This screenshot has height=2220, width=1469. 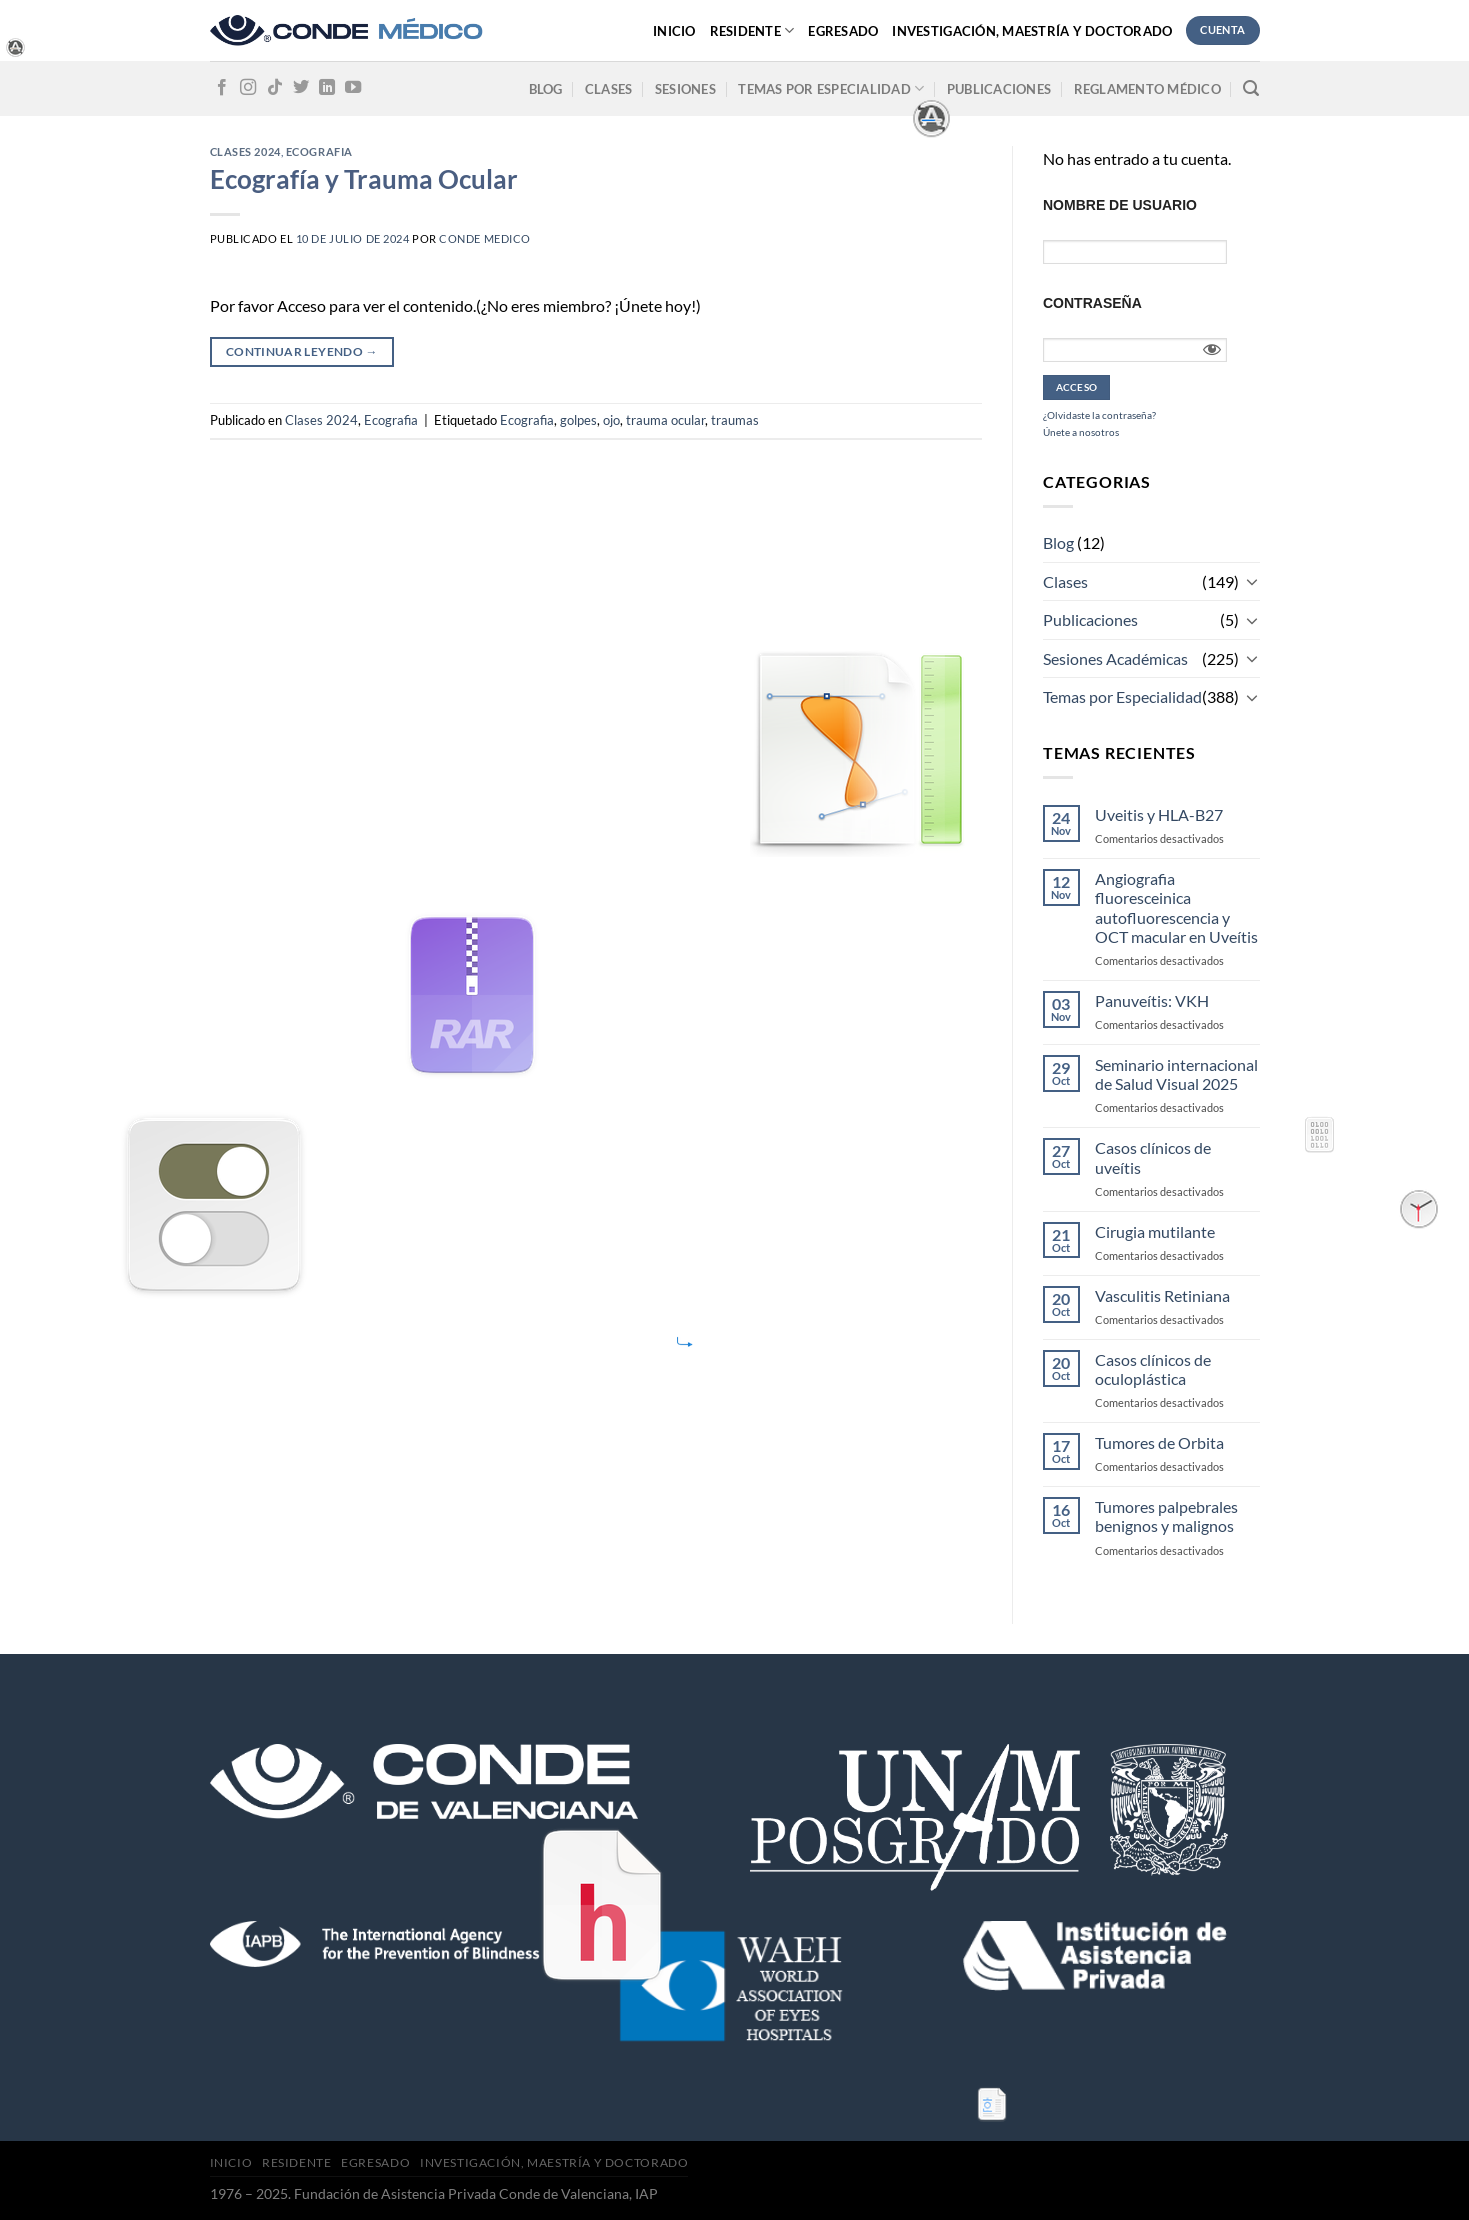 I want to click on access recently opened files or folders, so click(x=1419, y=1209).